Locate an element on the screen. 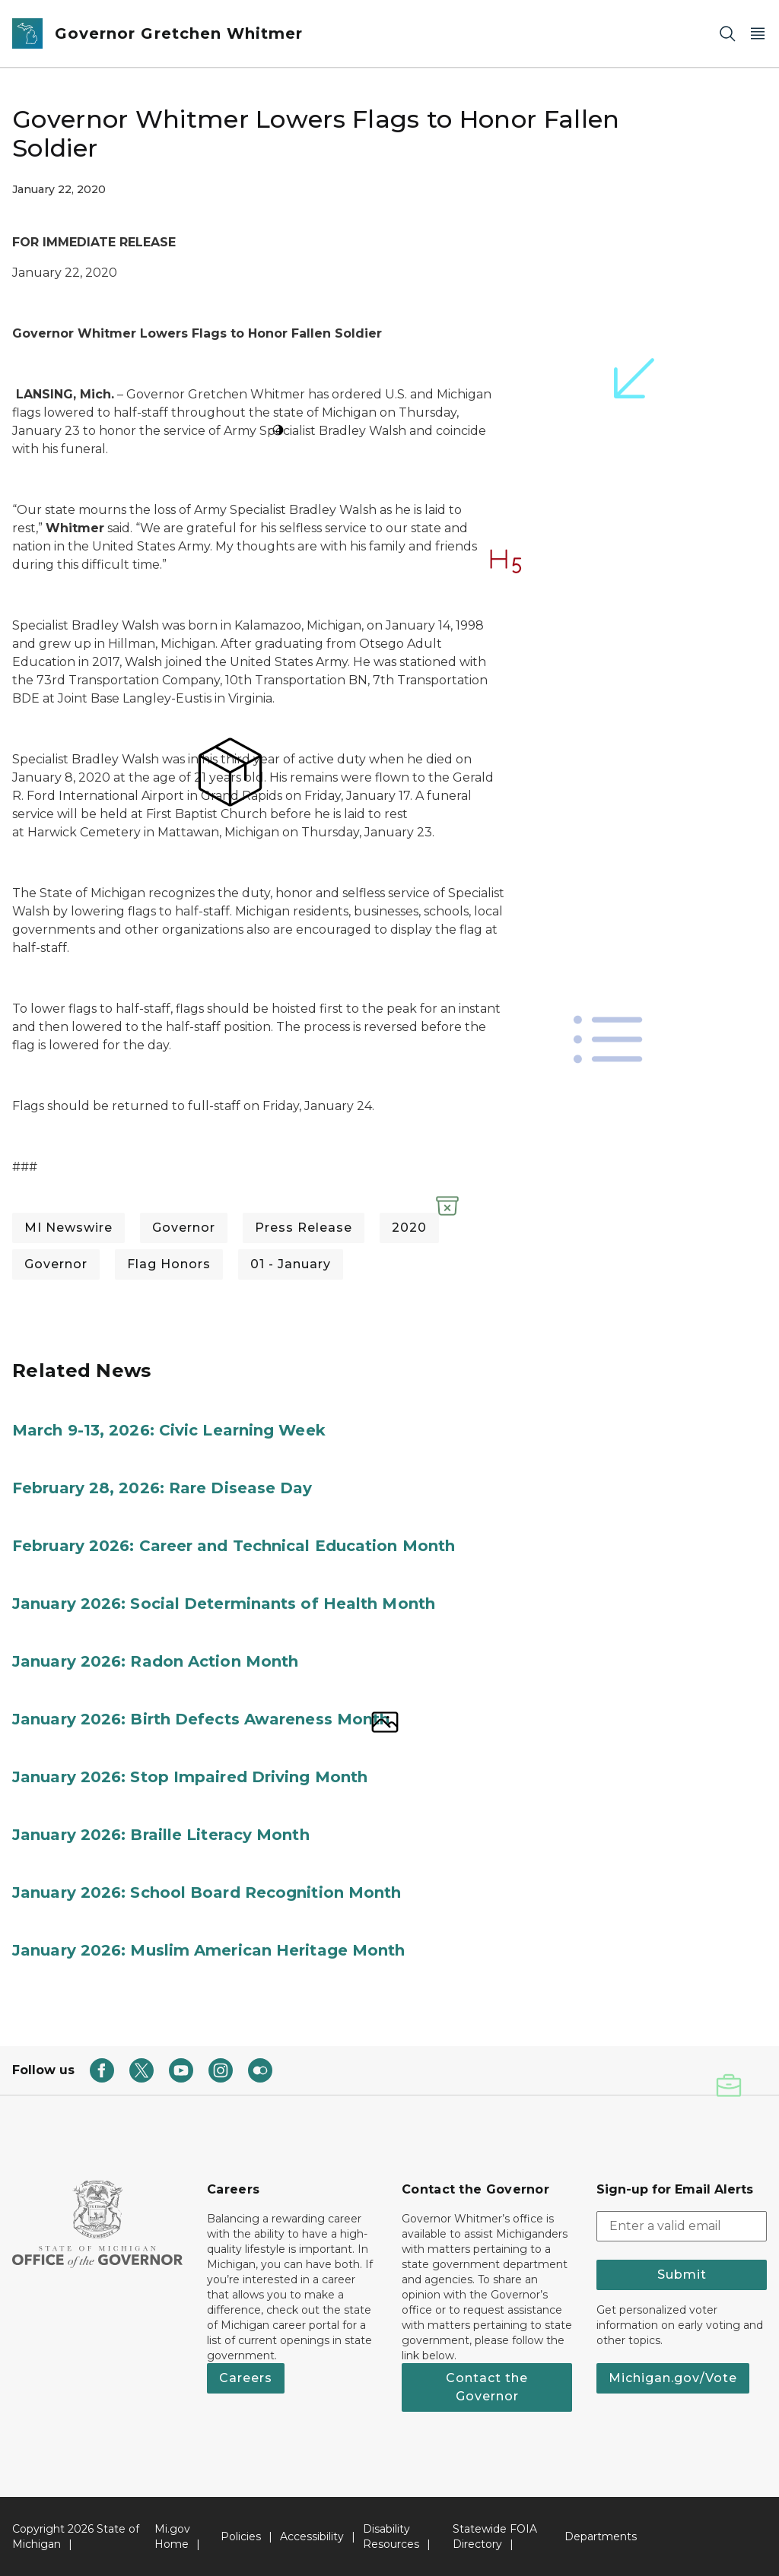 Image resolution: width=779 pixels, height=2576 pixels. format text as heading level 5 is located at coordinates (504, 560).